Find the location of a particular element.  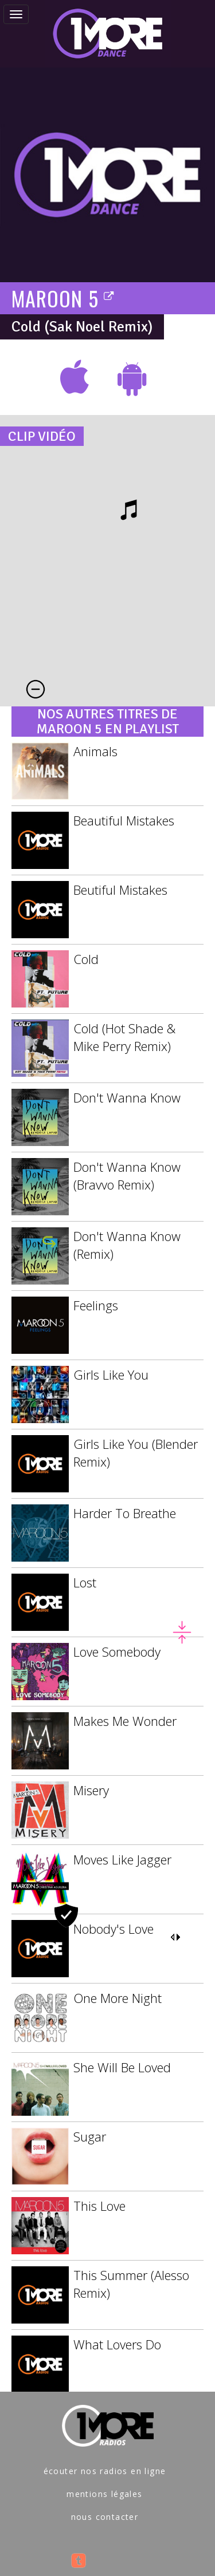

remove an item from a list is located at coordinates (36, 689).